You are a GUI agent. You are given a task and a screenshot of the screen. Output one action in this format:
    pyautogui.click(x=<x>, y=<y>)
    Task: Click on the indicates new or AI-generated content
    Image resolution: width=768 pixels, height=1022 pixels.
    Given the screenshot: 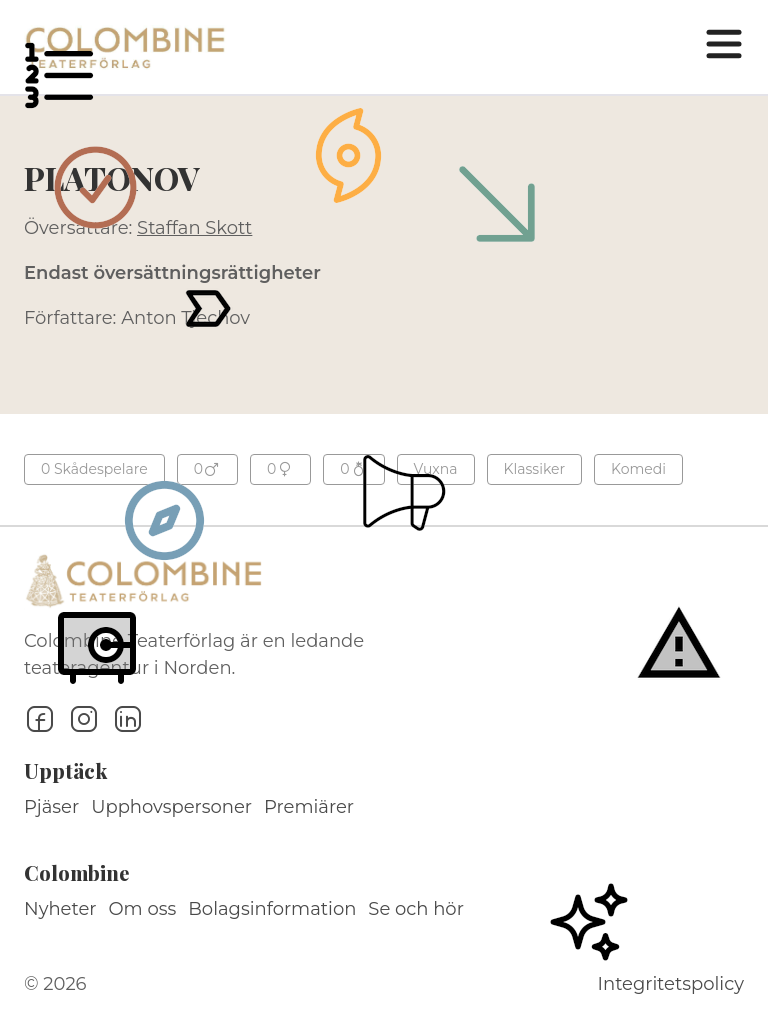 What is the action you would take?
    pyautogui.click(x=589, y=922)
    